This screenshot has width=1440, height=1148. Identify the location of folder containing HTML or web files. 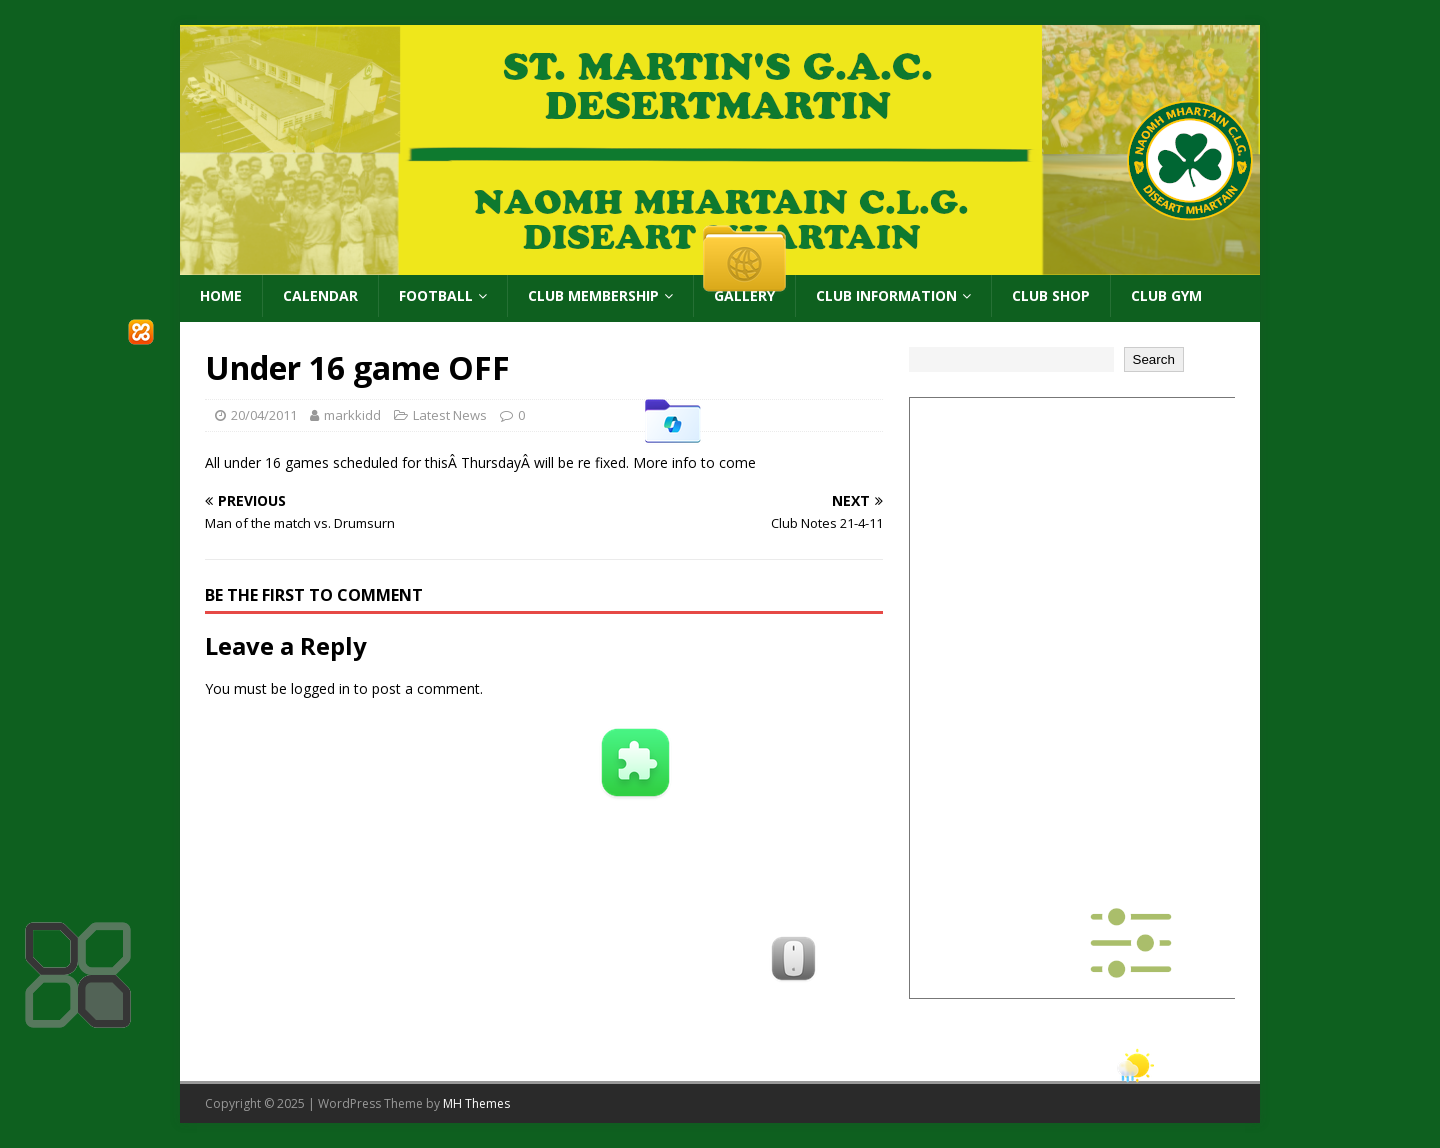
(744, 258).